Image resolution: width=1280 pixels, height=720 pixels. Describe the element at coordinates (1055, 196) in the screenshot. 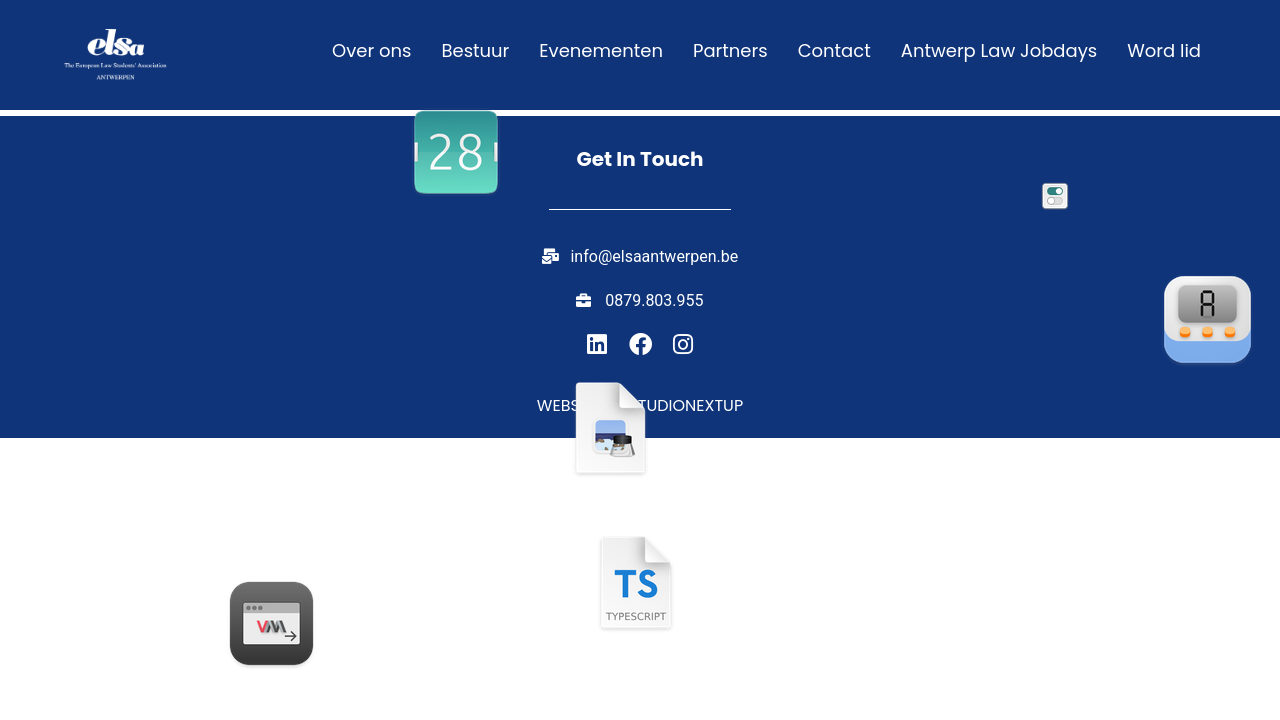

I see `open unity tweak tool settings` at that location.